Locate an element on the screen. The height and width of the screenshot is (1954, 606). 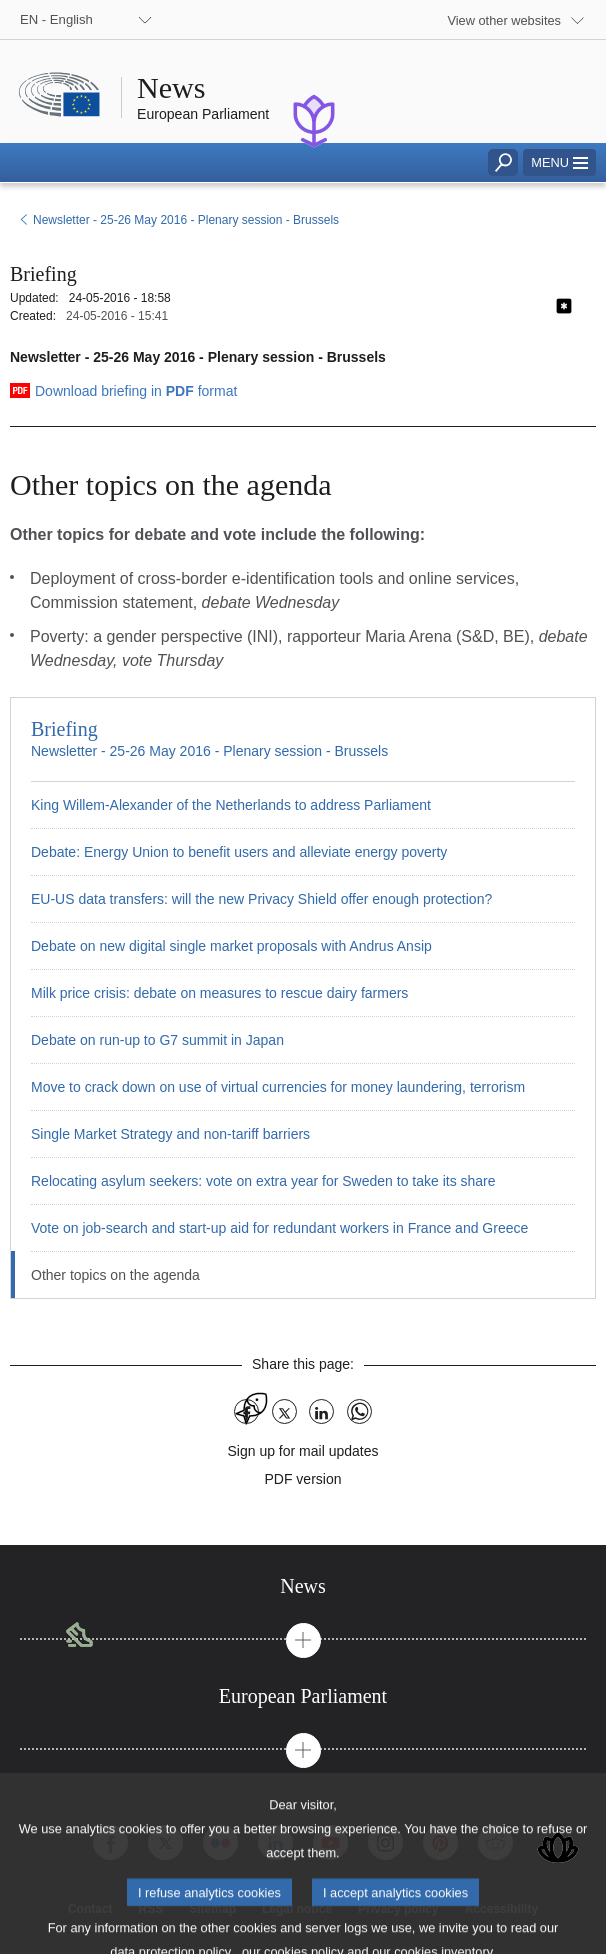
access garden or plant care features is located at coordinates (314, 121).